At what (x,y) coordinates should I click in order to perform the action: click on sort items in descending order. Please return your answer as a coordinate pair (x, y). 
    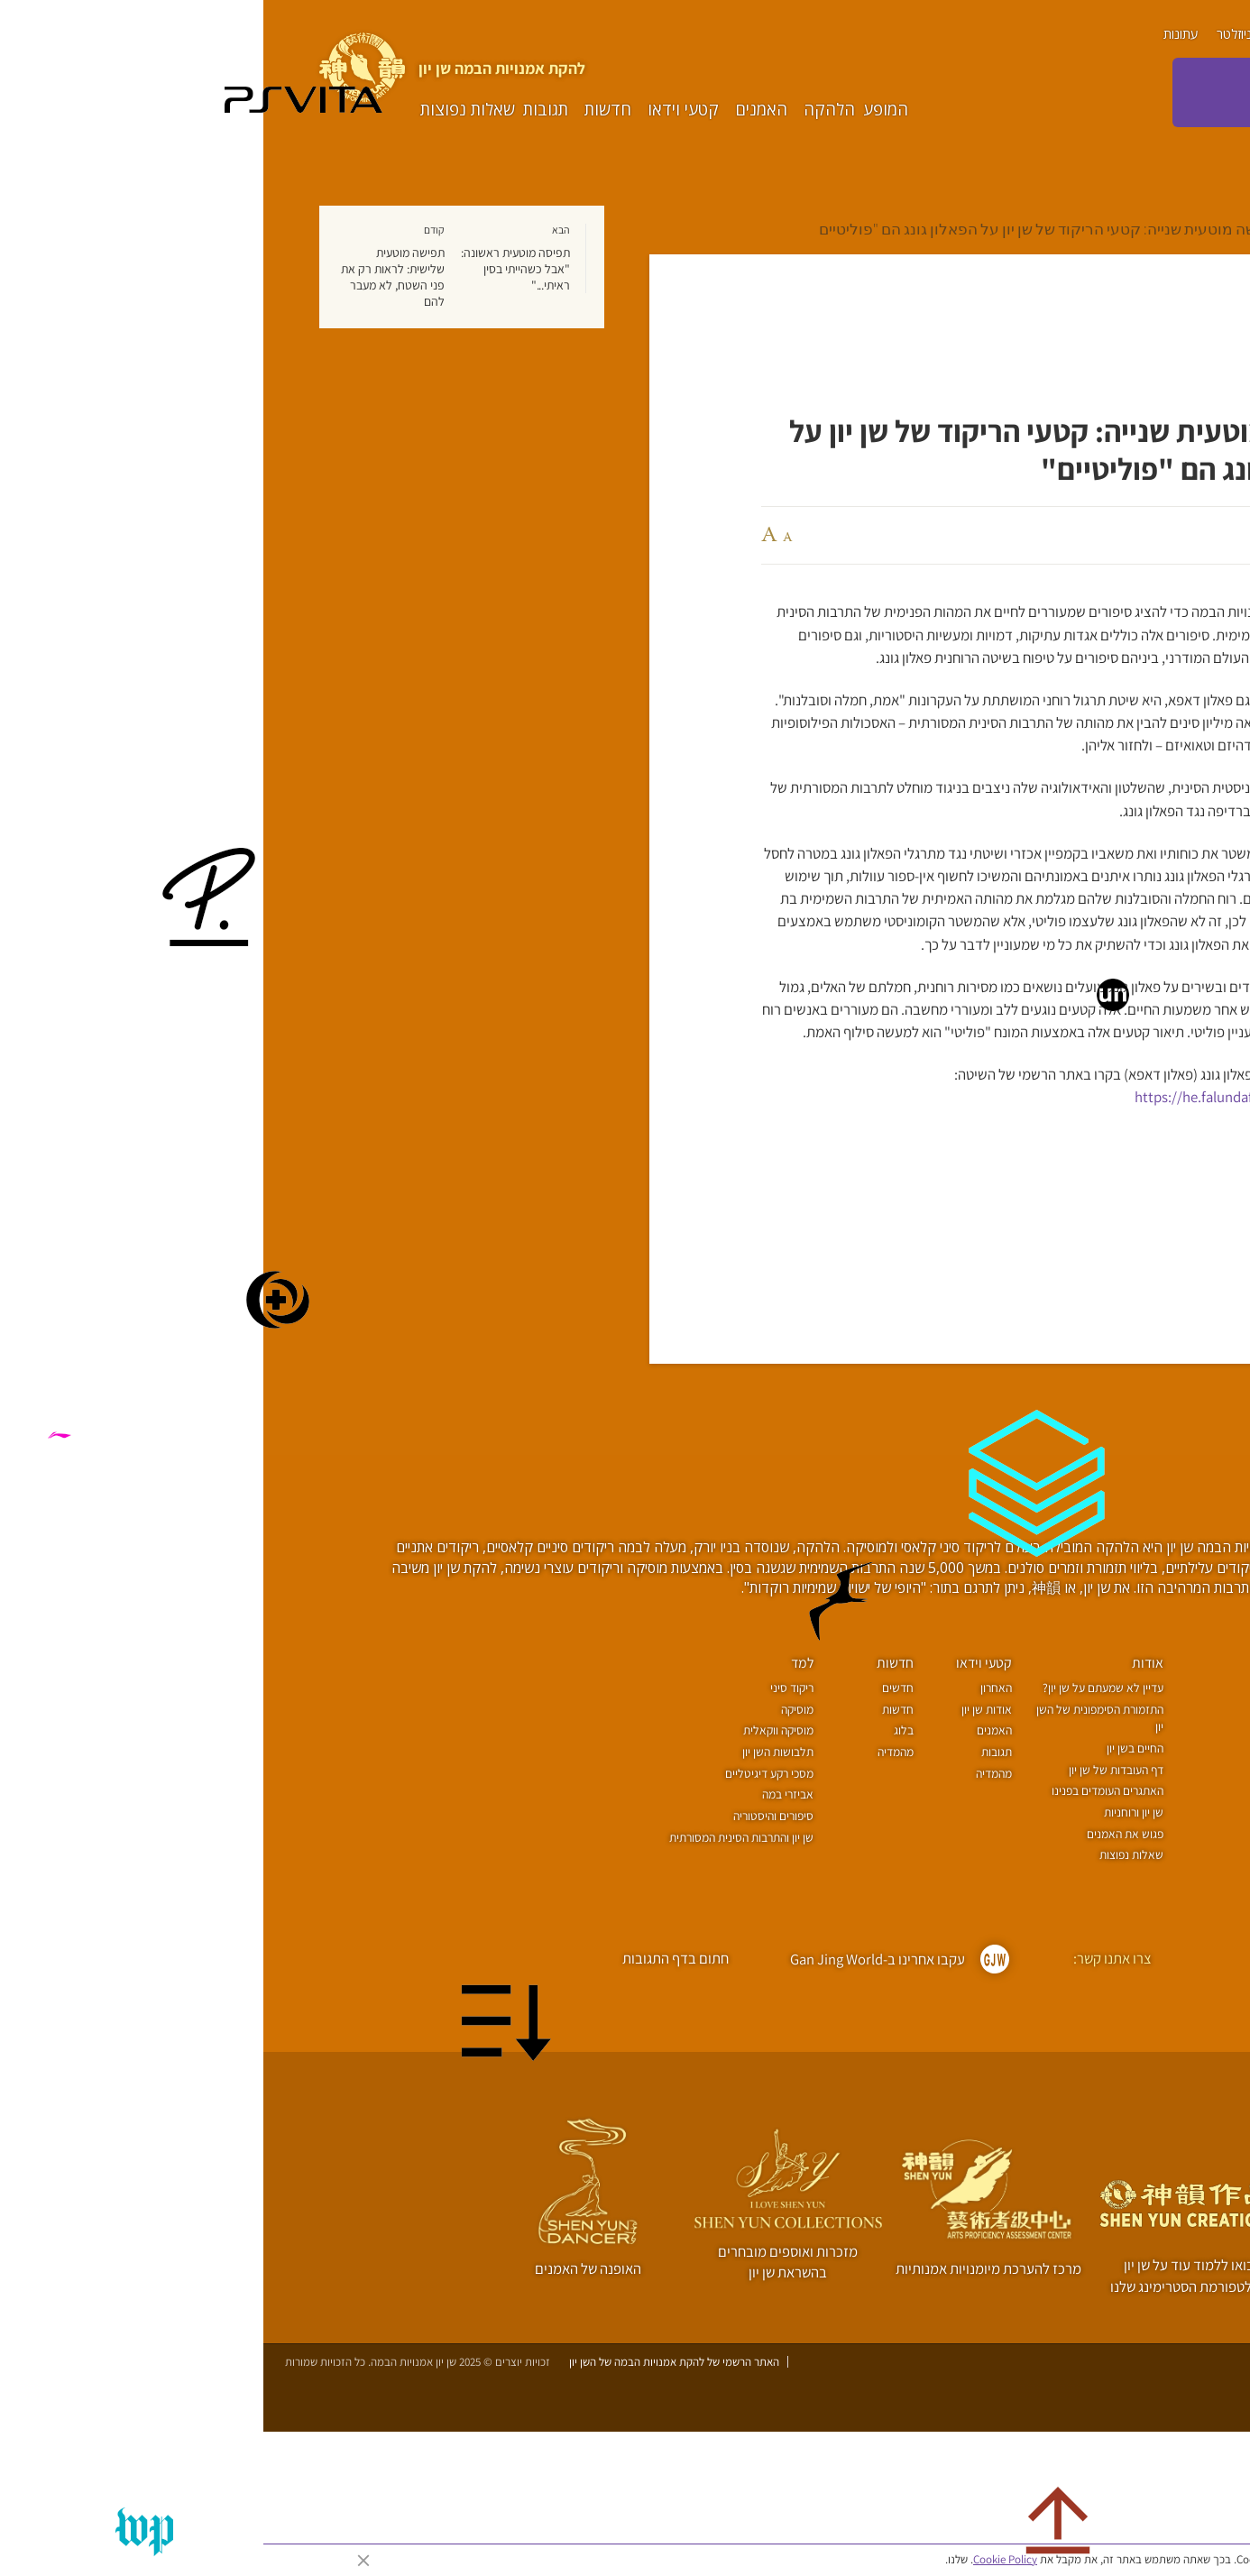
    Looking at the image, I should click on (501, 2020).